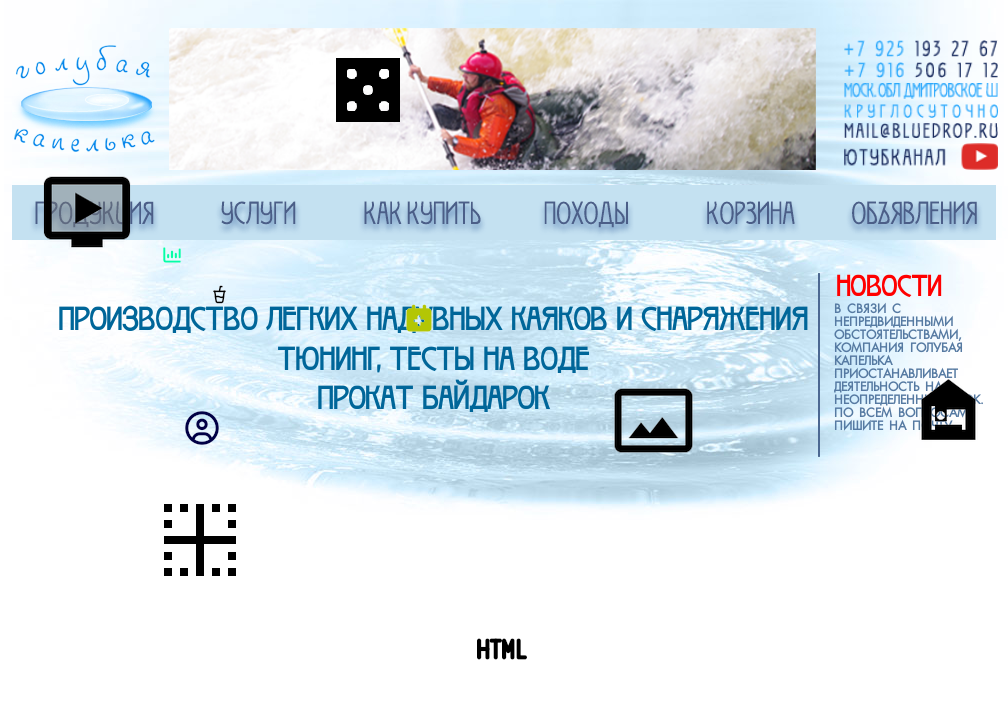  What do you see at coordinates (219, 294) in the screenshot?
I see `order a beverage or drink` at bounding box center [219, 294].